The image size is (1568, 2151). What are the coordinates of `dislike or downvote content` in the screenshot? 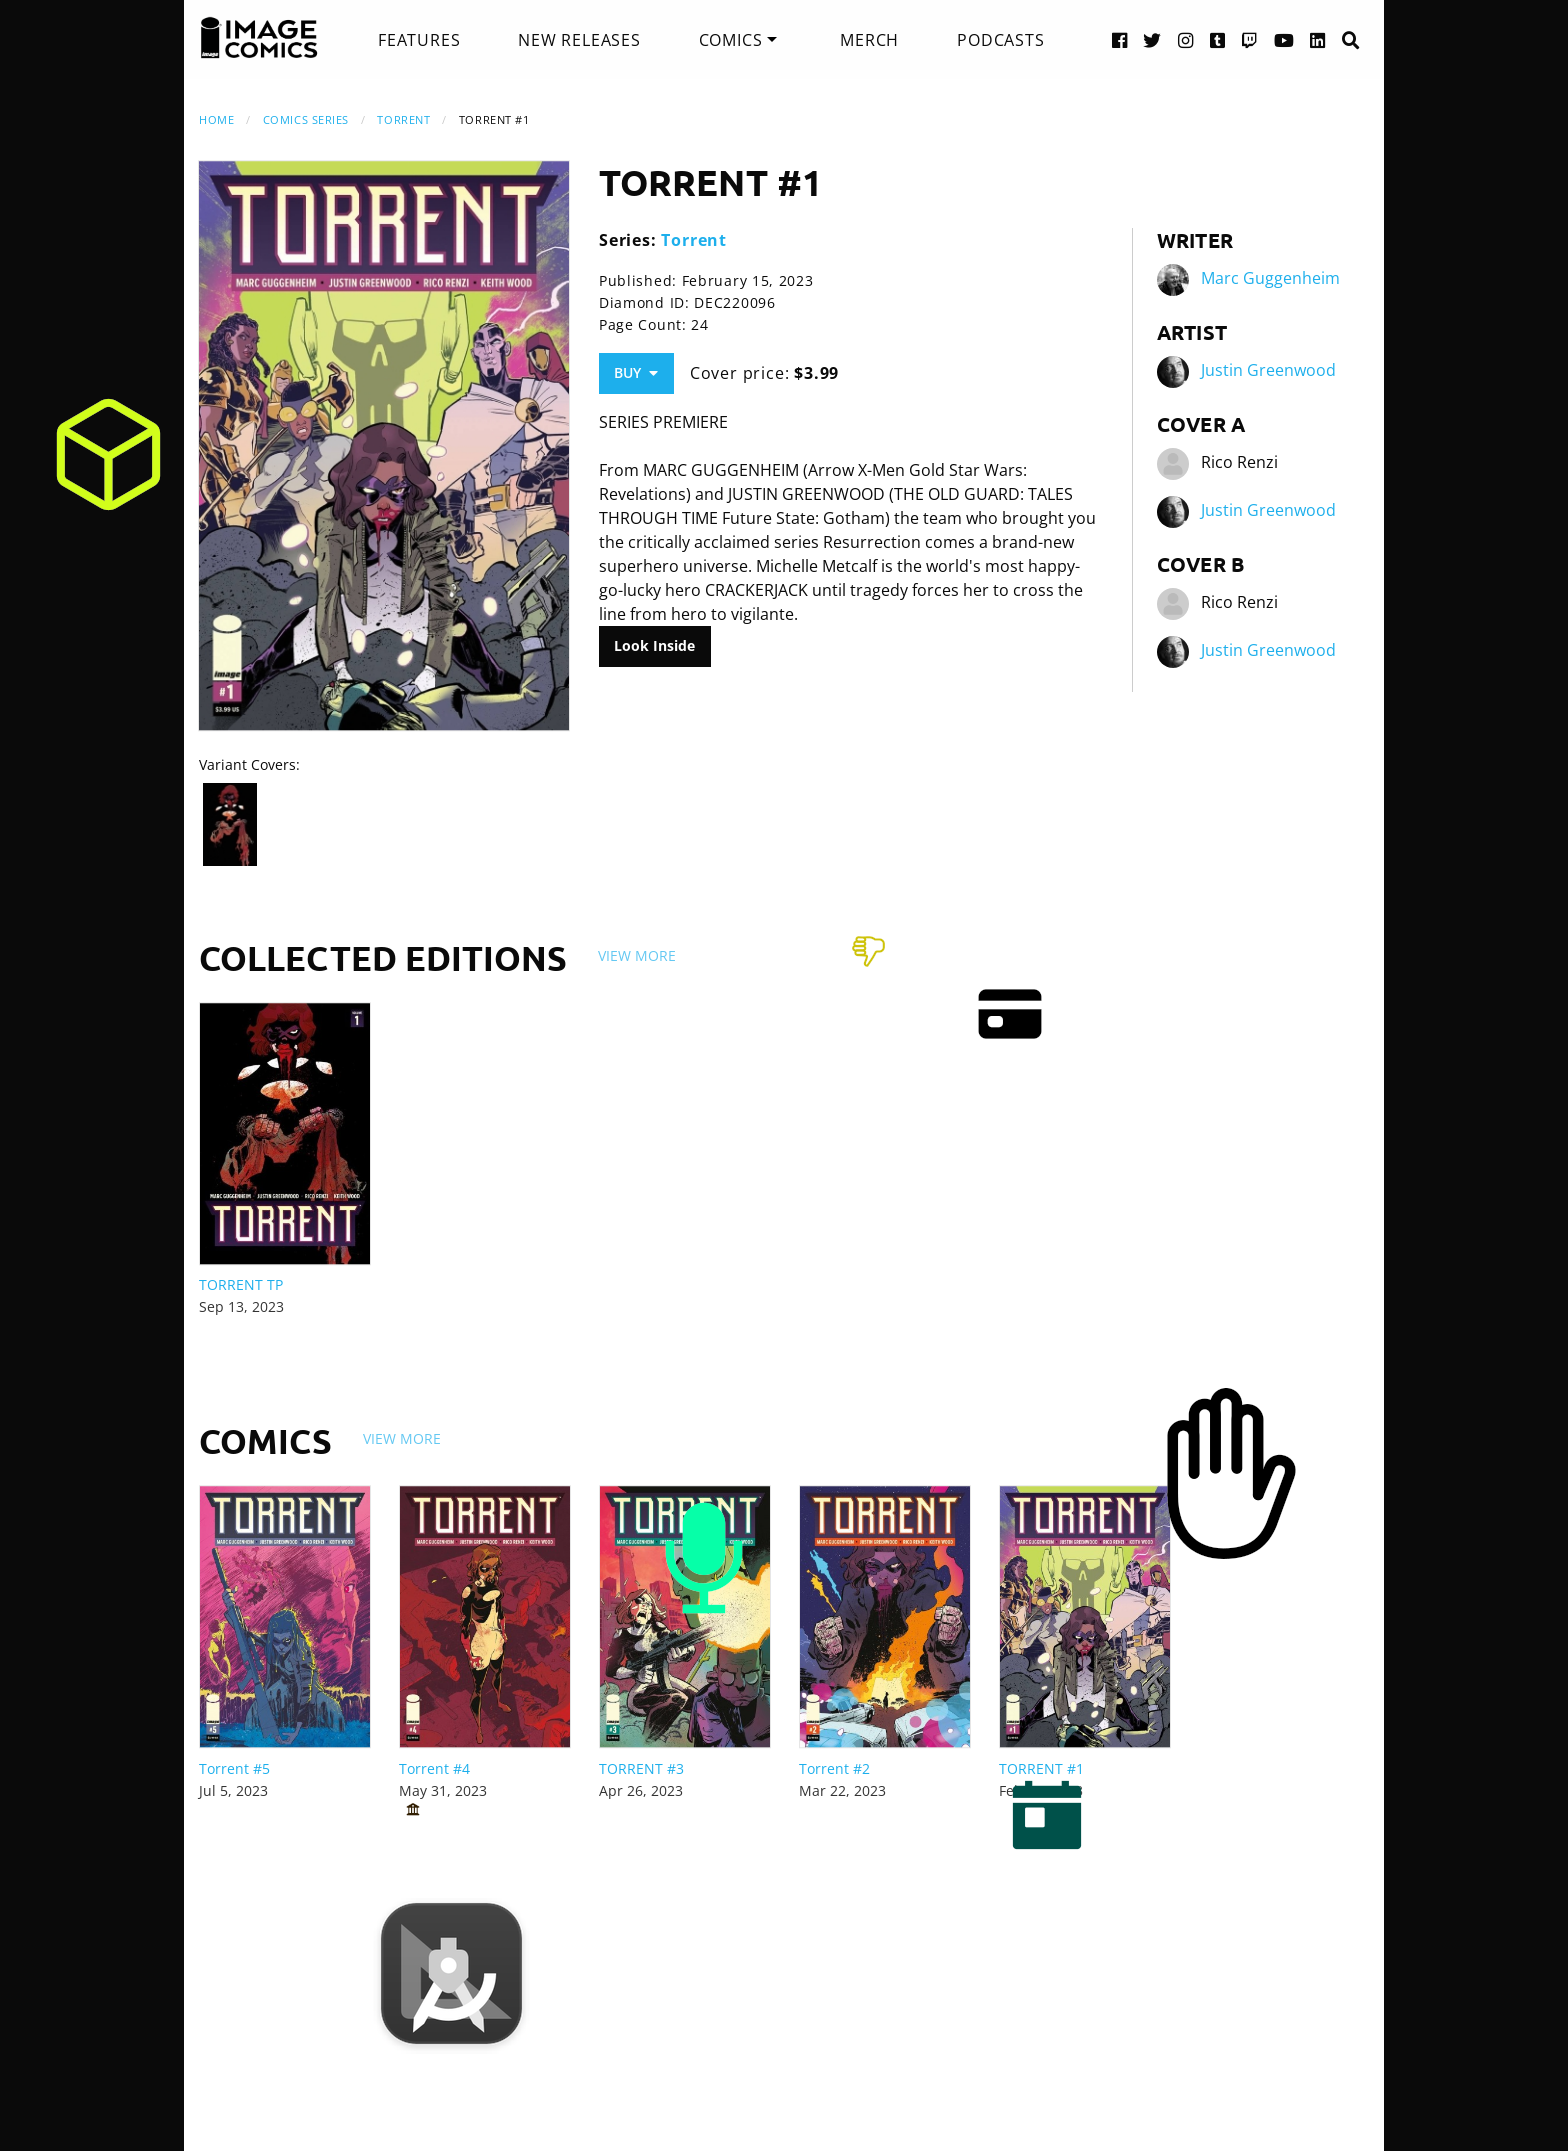 It's located at (868, 951).